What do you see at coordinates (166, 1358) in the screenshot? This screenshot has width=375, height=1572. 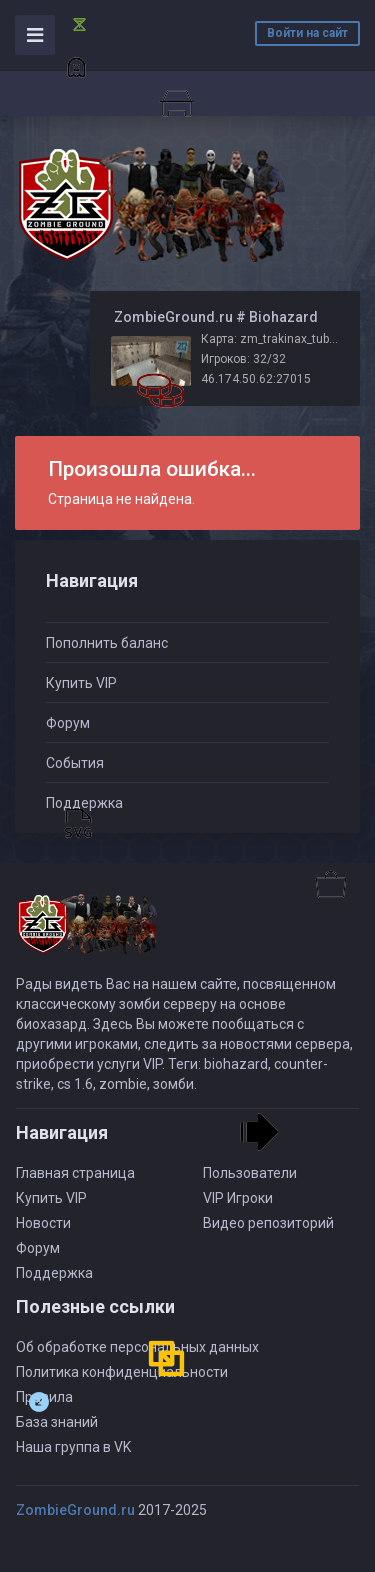 I see `merge or intersect selected layers` at bounding box center [166, 1358].